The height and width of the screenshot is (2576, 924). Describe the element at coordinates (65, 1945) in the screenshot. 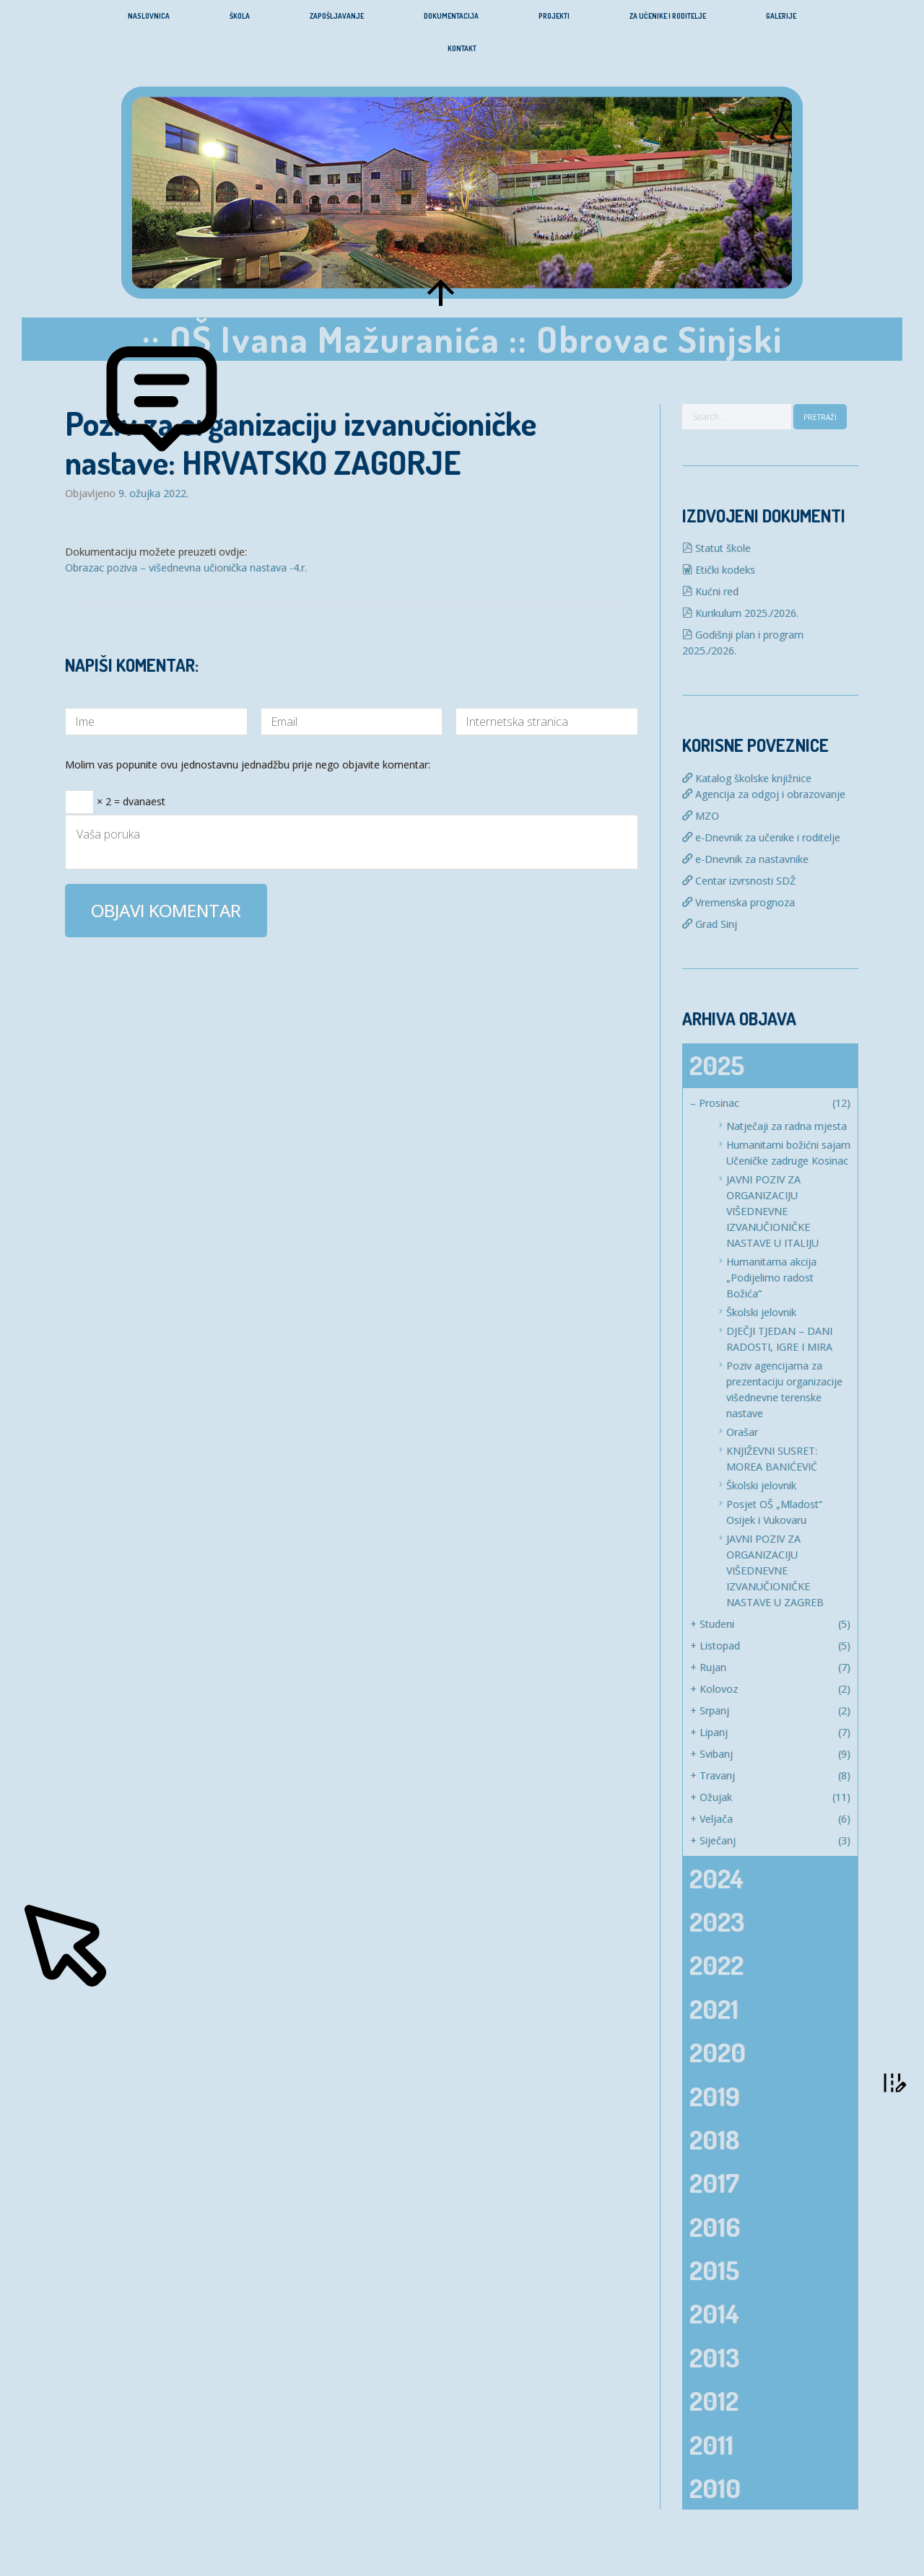

I see `cursor or mouse pointer indicator` at that location.